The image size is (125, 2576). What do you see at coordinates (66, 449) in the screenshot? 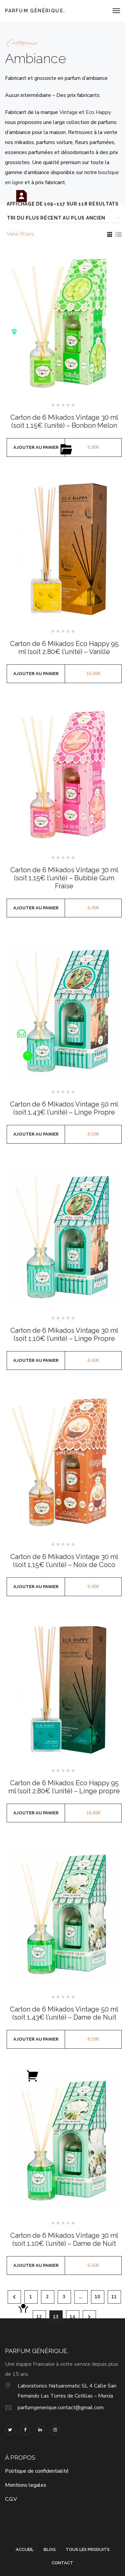
I see `open folder to view contents` at bounding box center [66, 449].